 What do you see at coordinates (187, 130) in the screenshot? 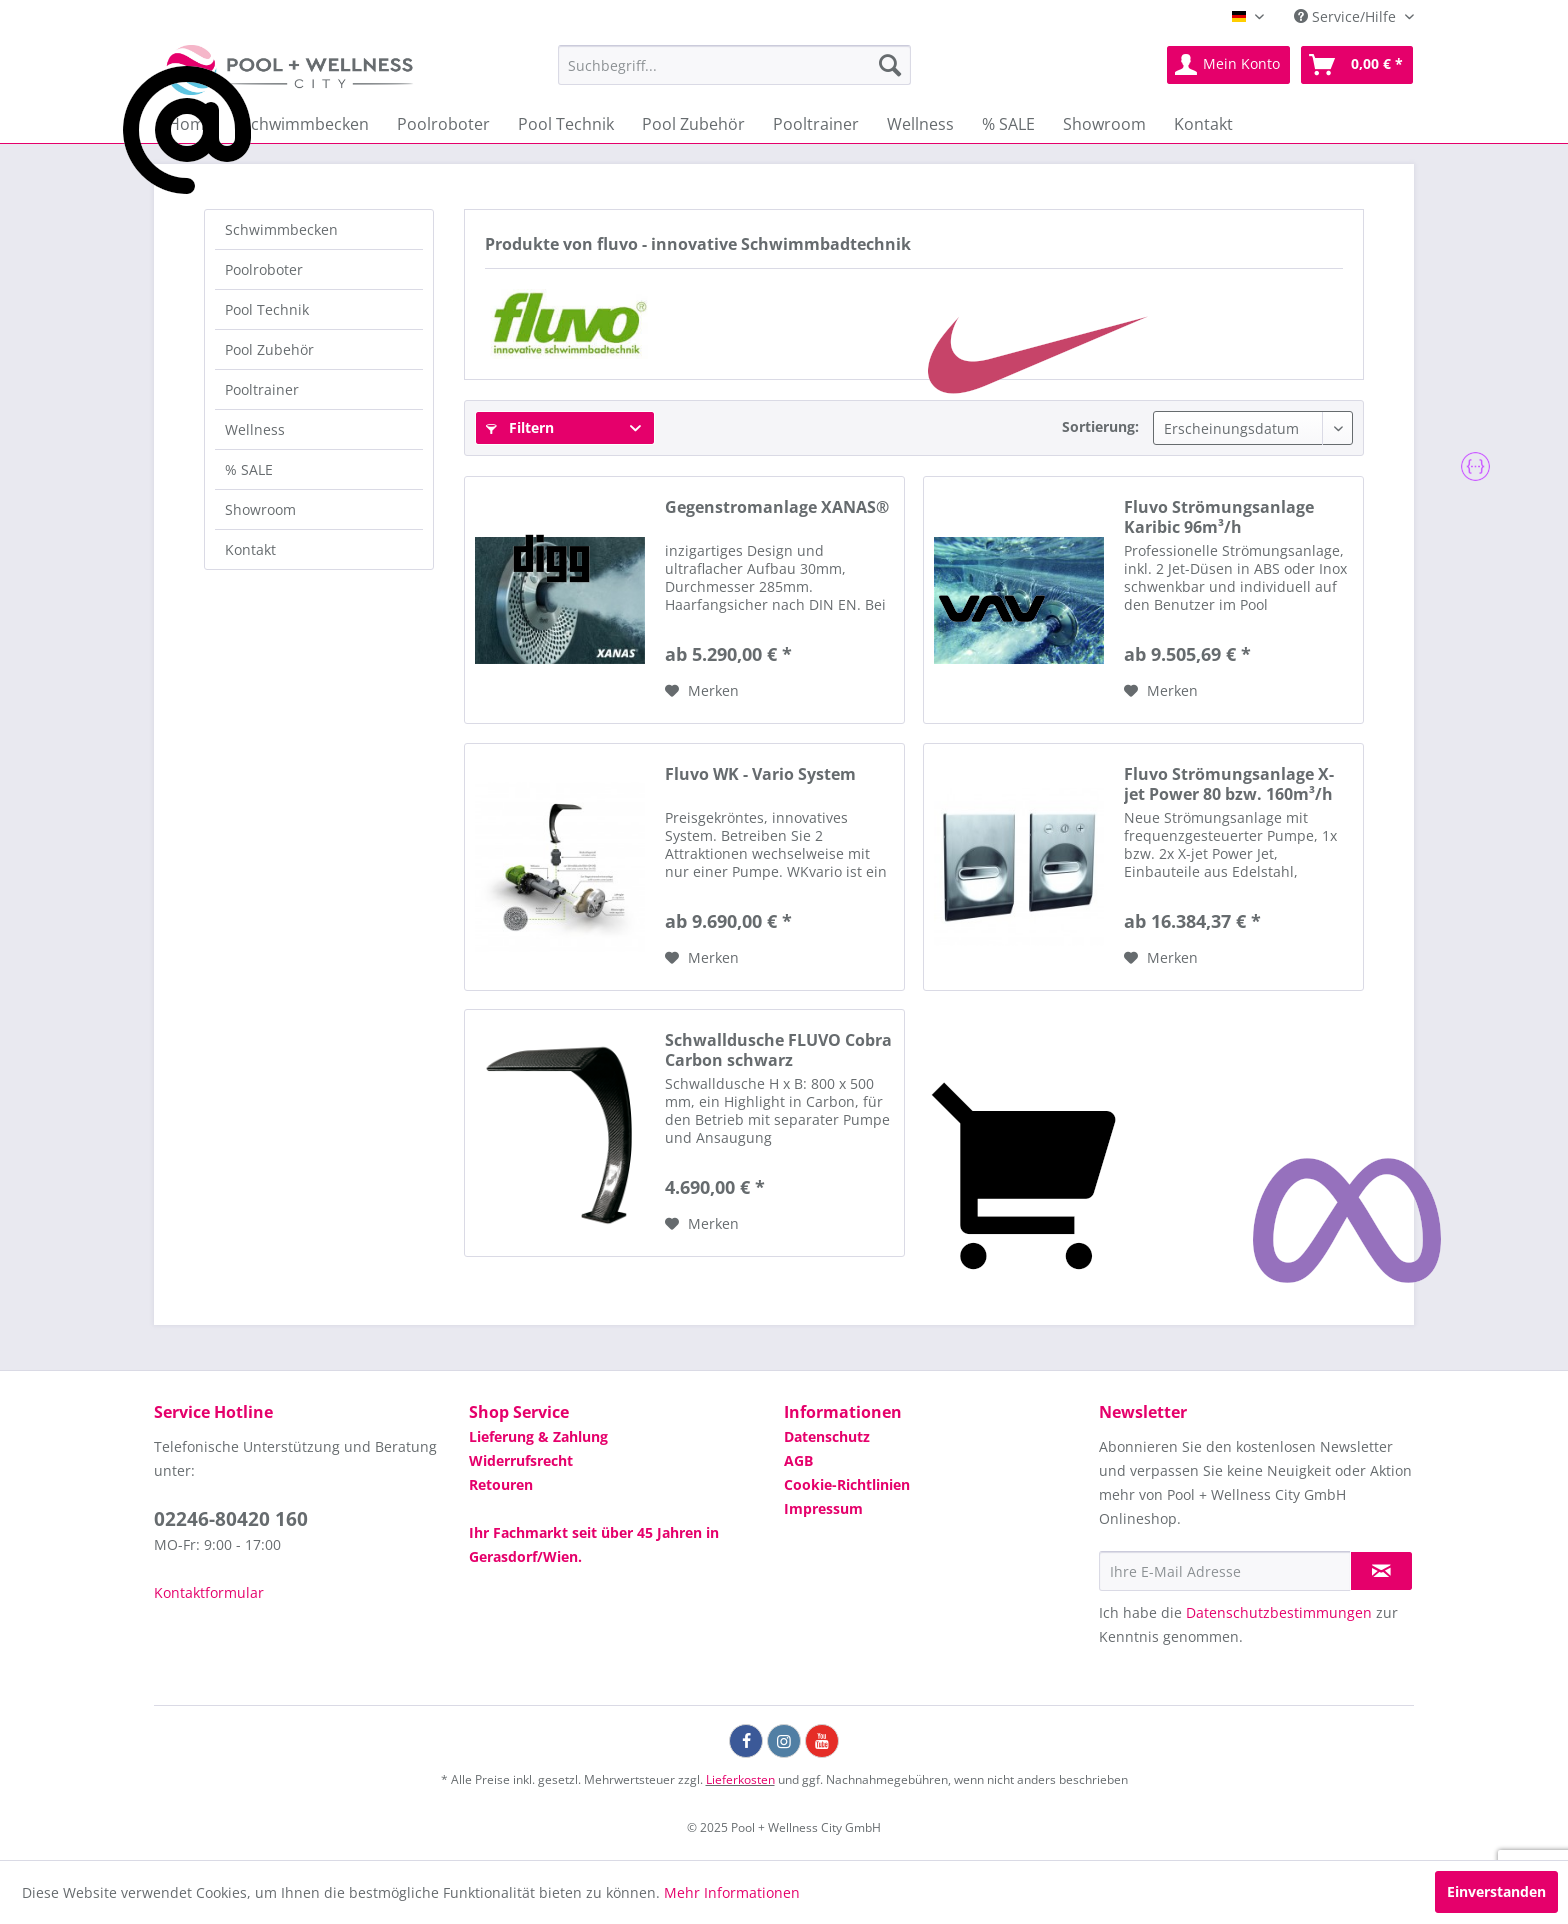
I see `enter an email address` at bounding box center [187, 130].